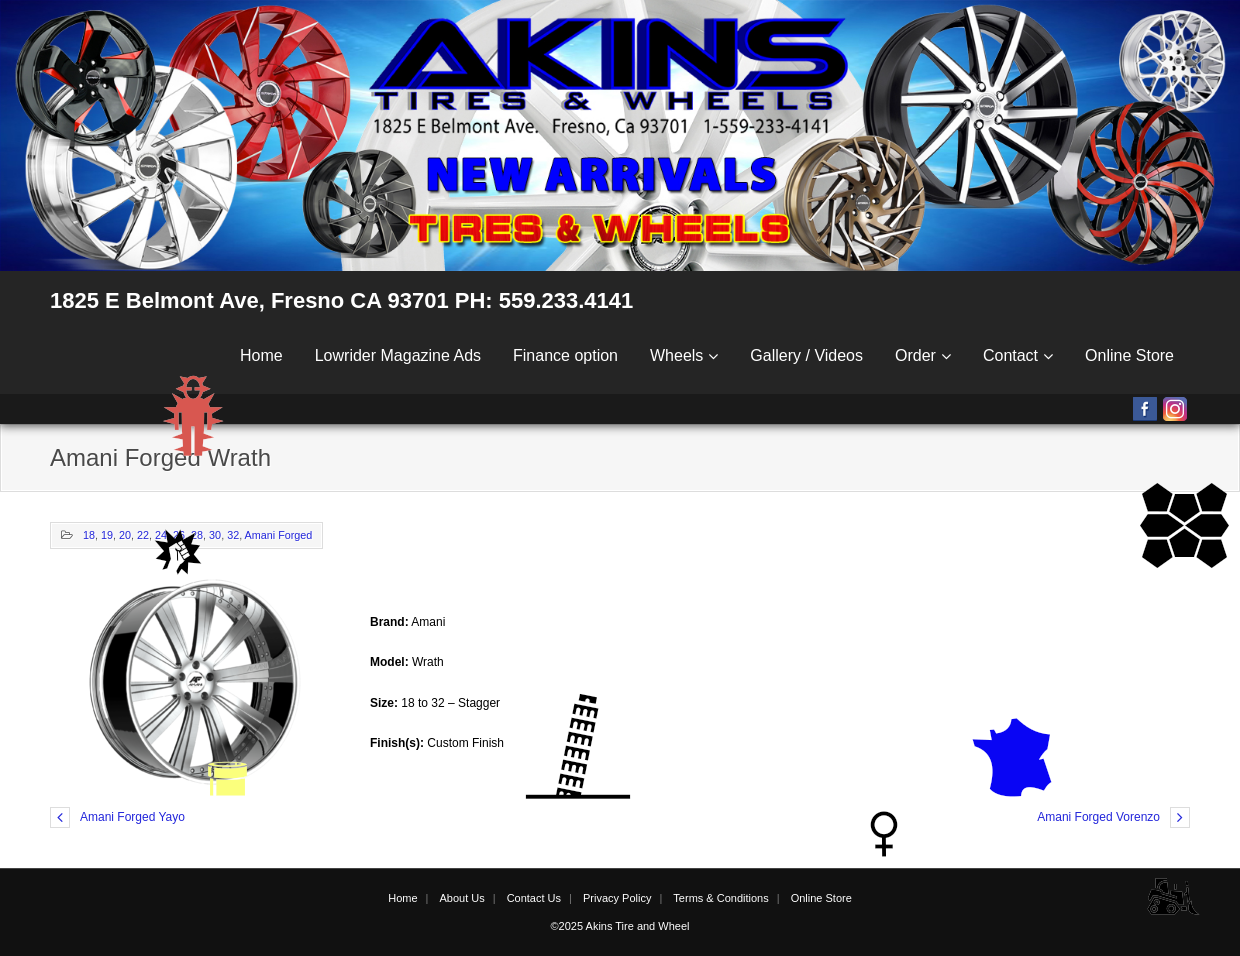 This screenshot has width=1240, height=956. Describe the element at coordinates (1012, 758) in the screenshot. I see `select France as your country or region` at that location.